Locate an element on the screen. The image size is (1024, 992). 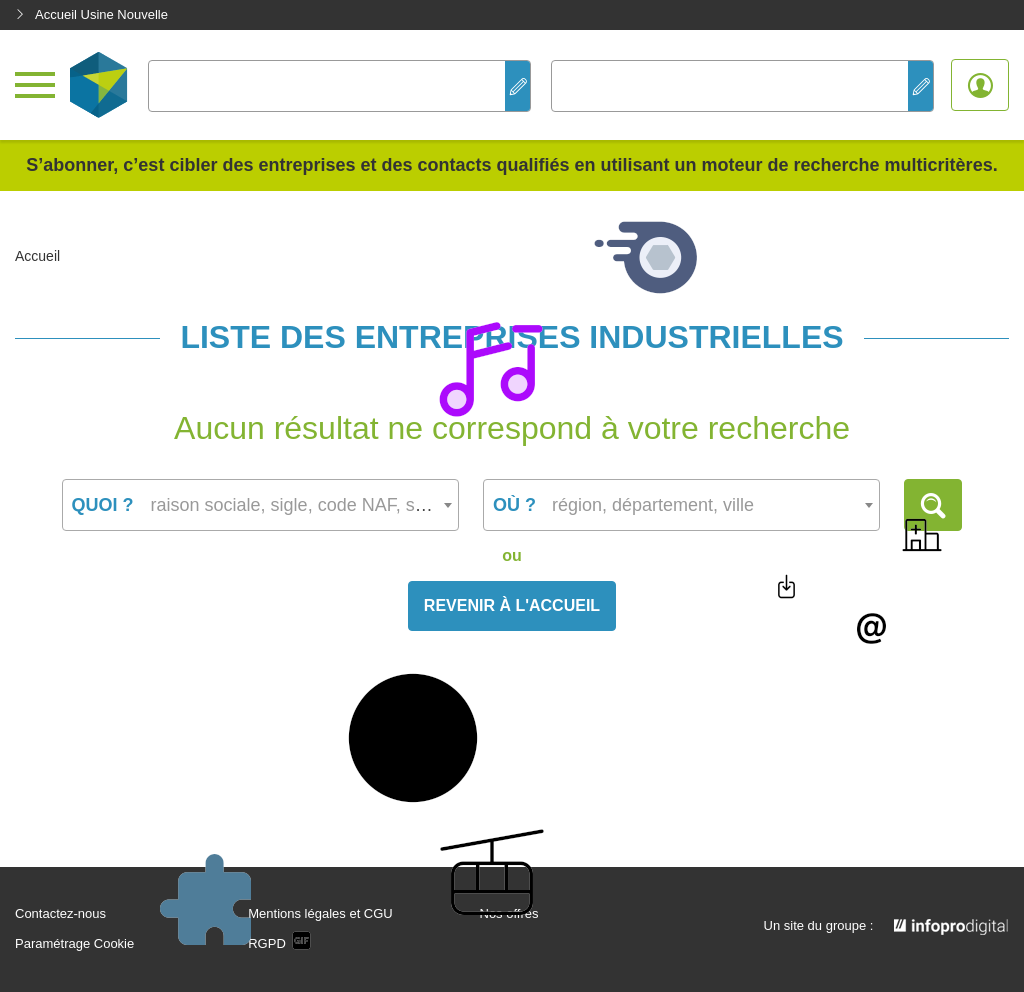
remove a song from playlist is located at coordinates (493, 367).